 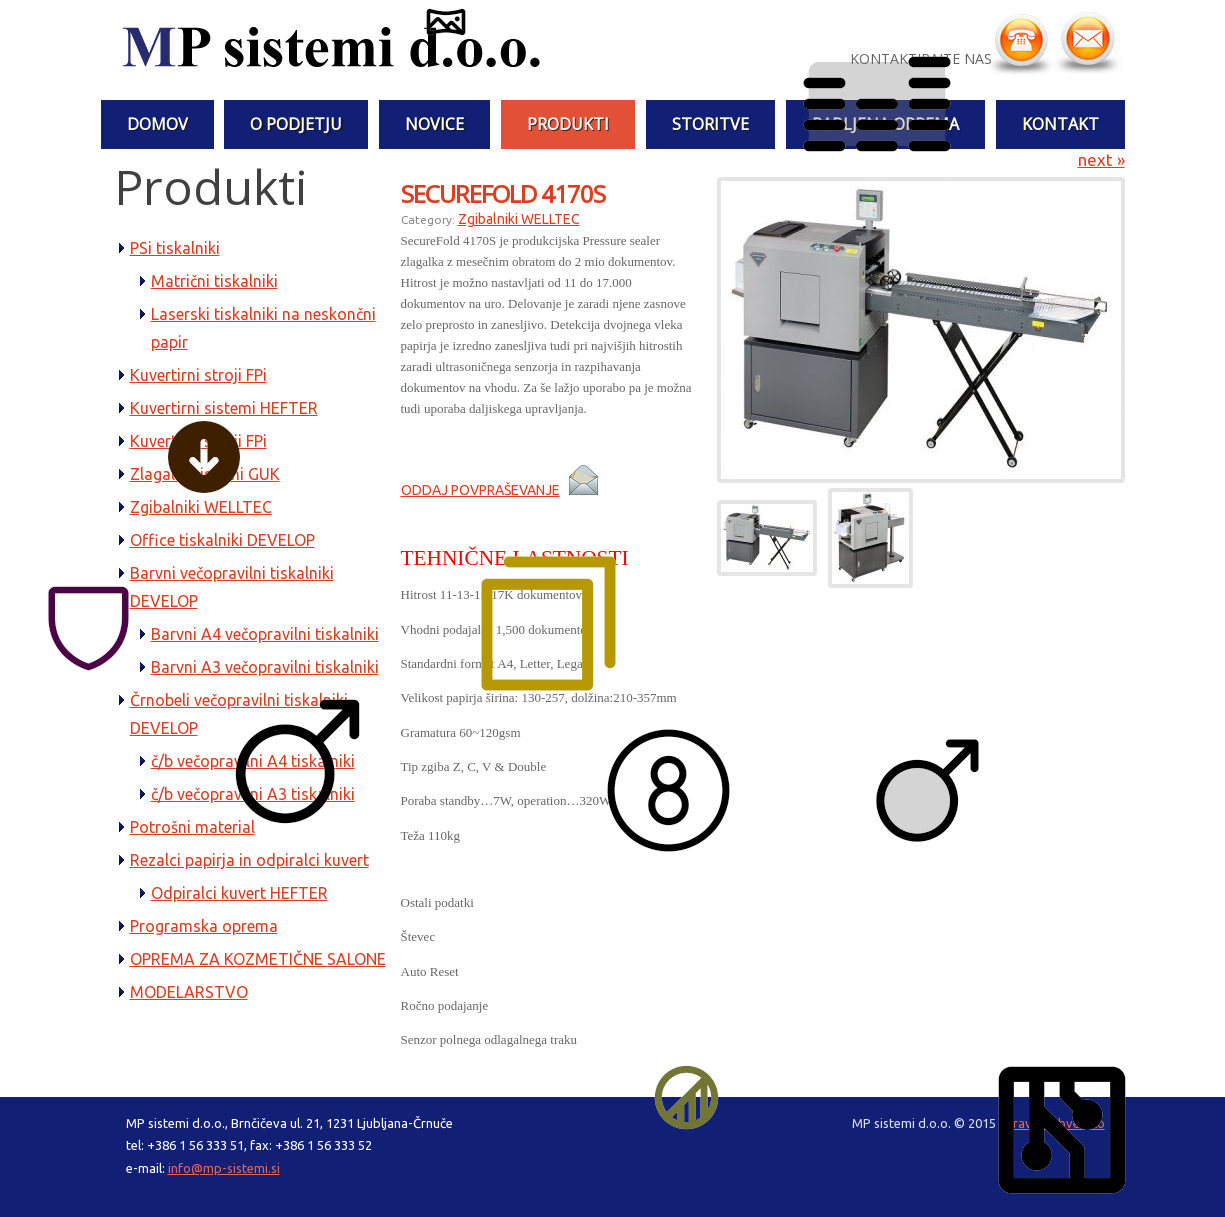 I want to click on indicates male gender selection, so click(x=300, y=759).